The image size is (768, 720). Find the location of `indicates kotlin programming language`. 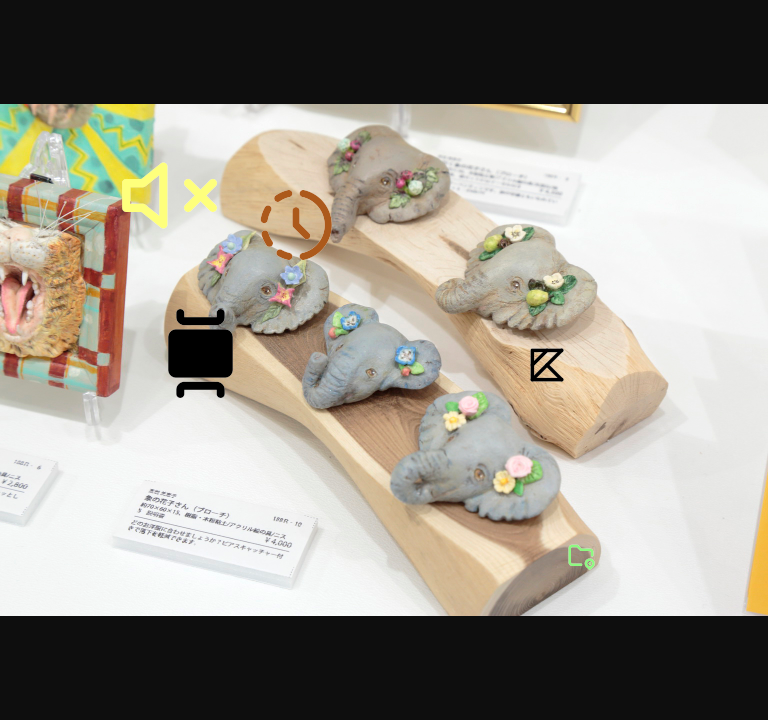

indicates kotlin programming language is located at coordinates (547, 365).